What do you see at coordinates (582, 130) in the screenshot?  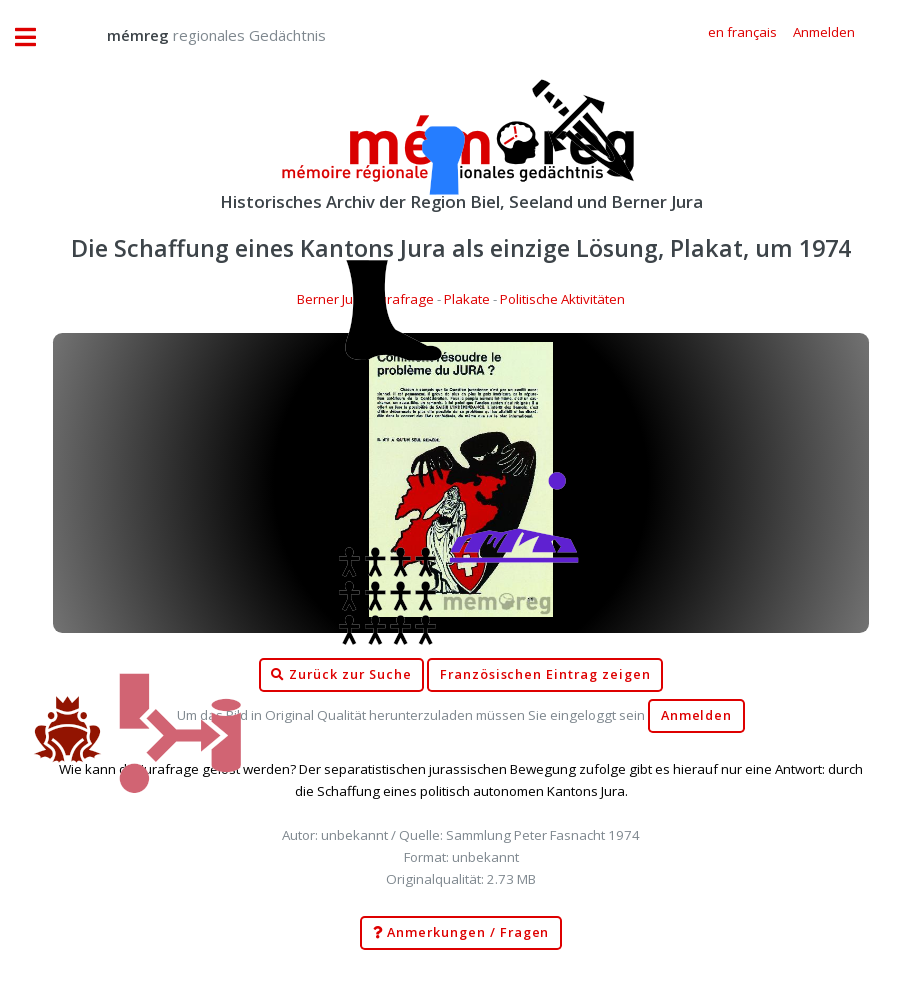 I see `equip a dagger or short blade weapon` at bounding box center [582, 130].